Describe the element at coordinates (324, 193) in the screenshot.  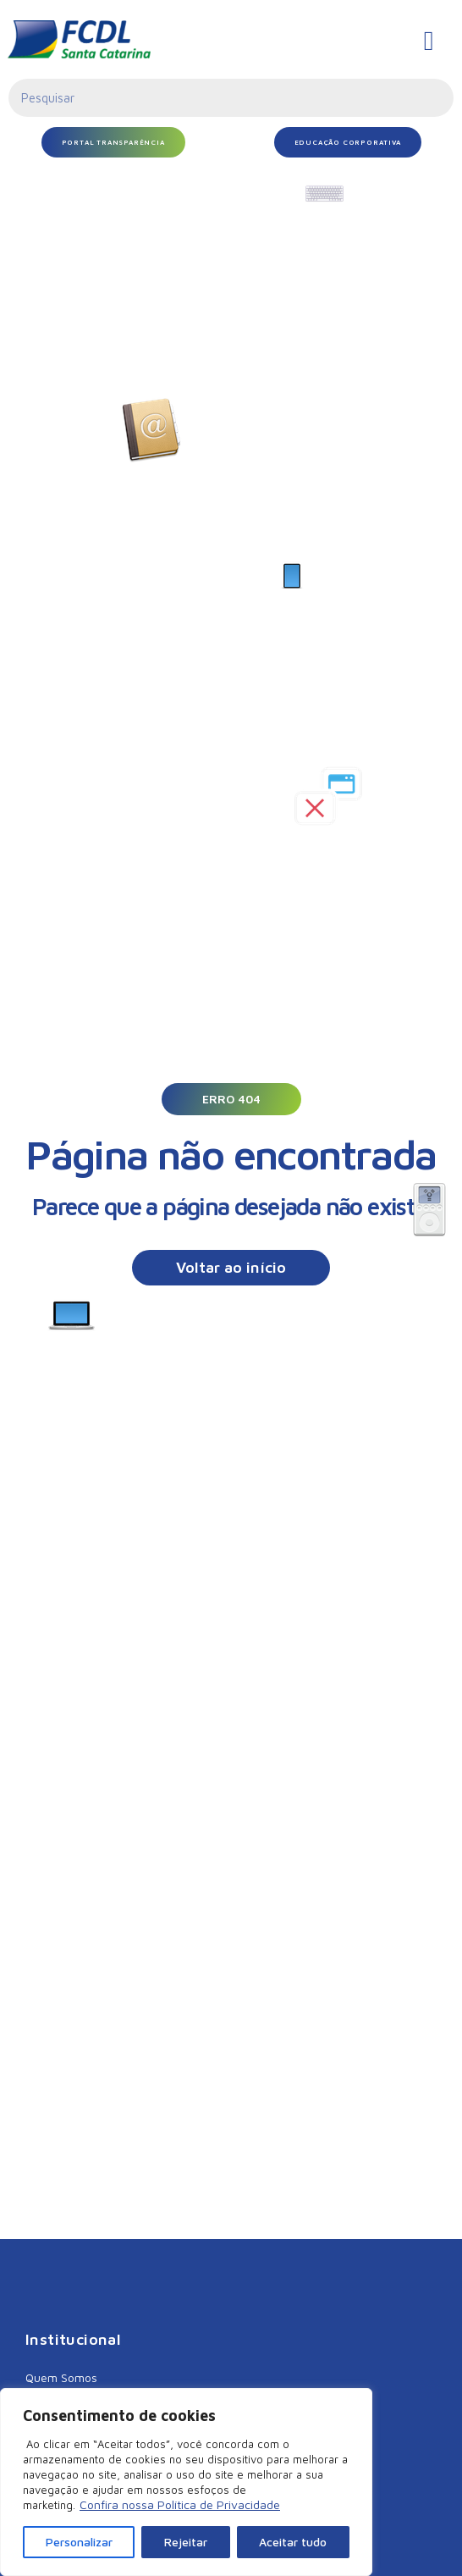
I see `connect a bluetooth keyboard` at that location.